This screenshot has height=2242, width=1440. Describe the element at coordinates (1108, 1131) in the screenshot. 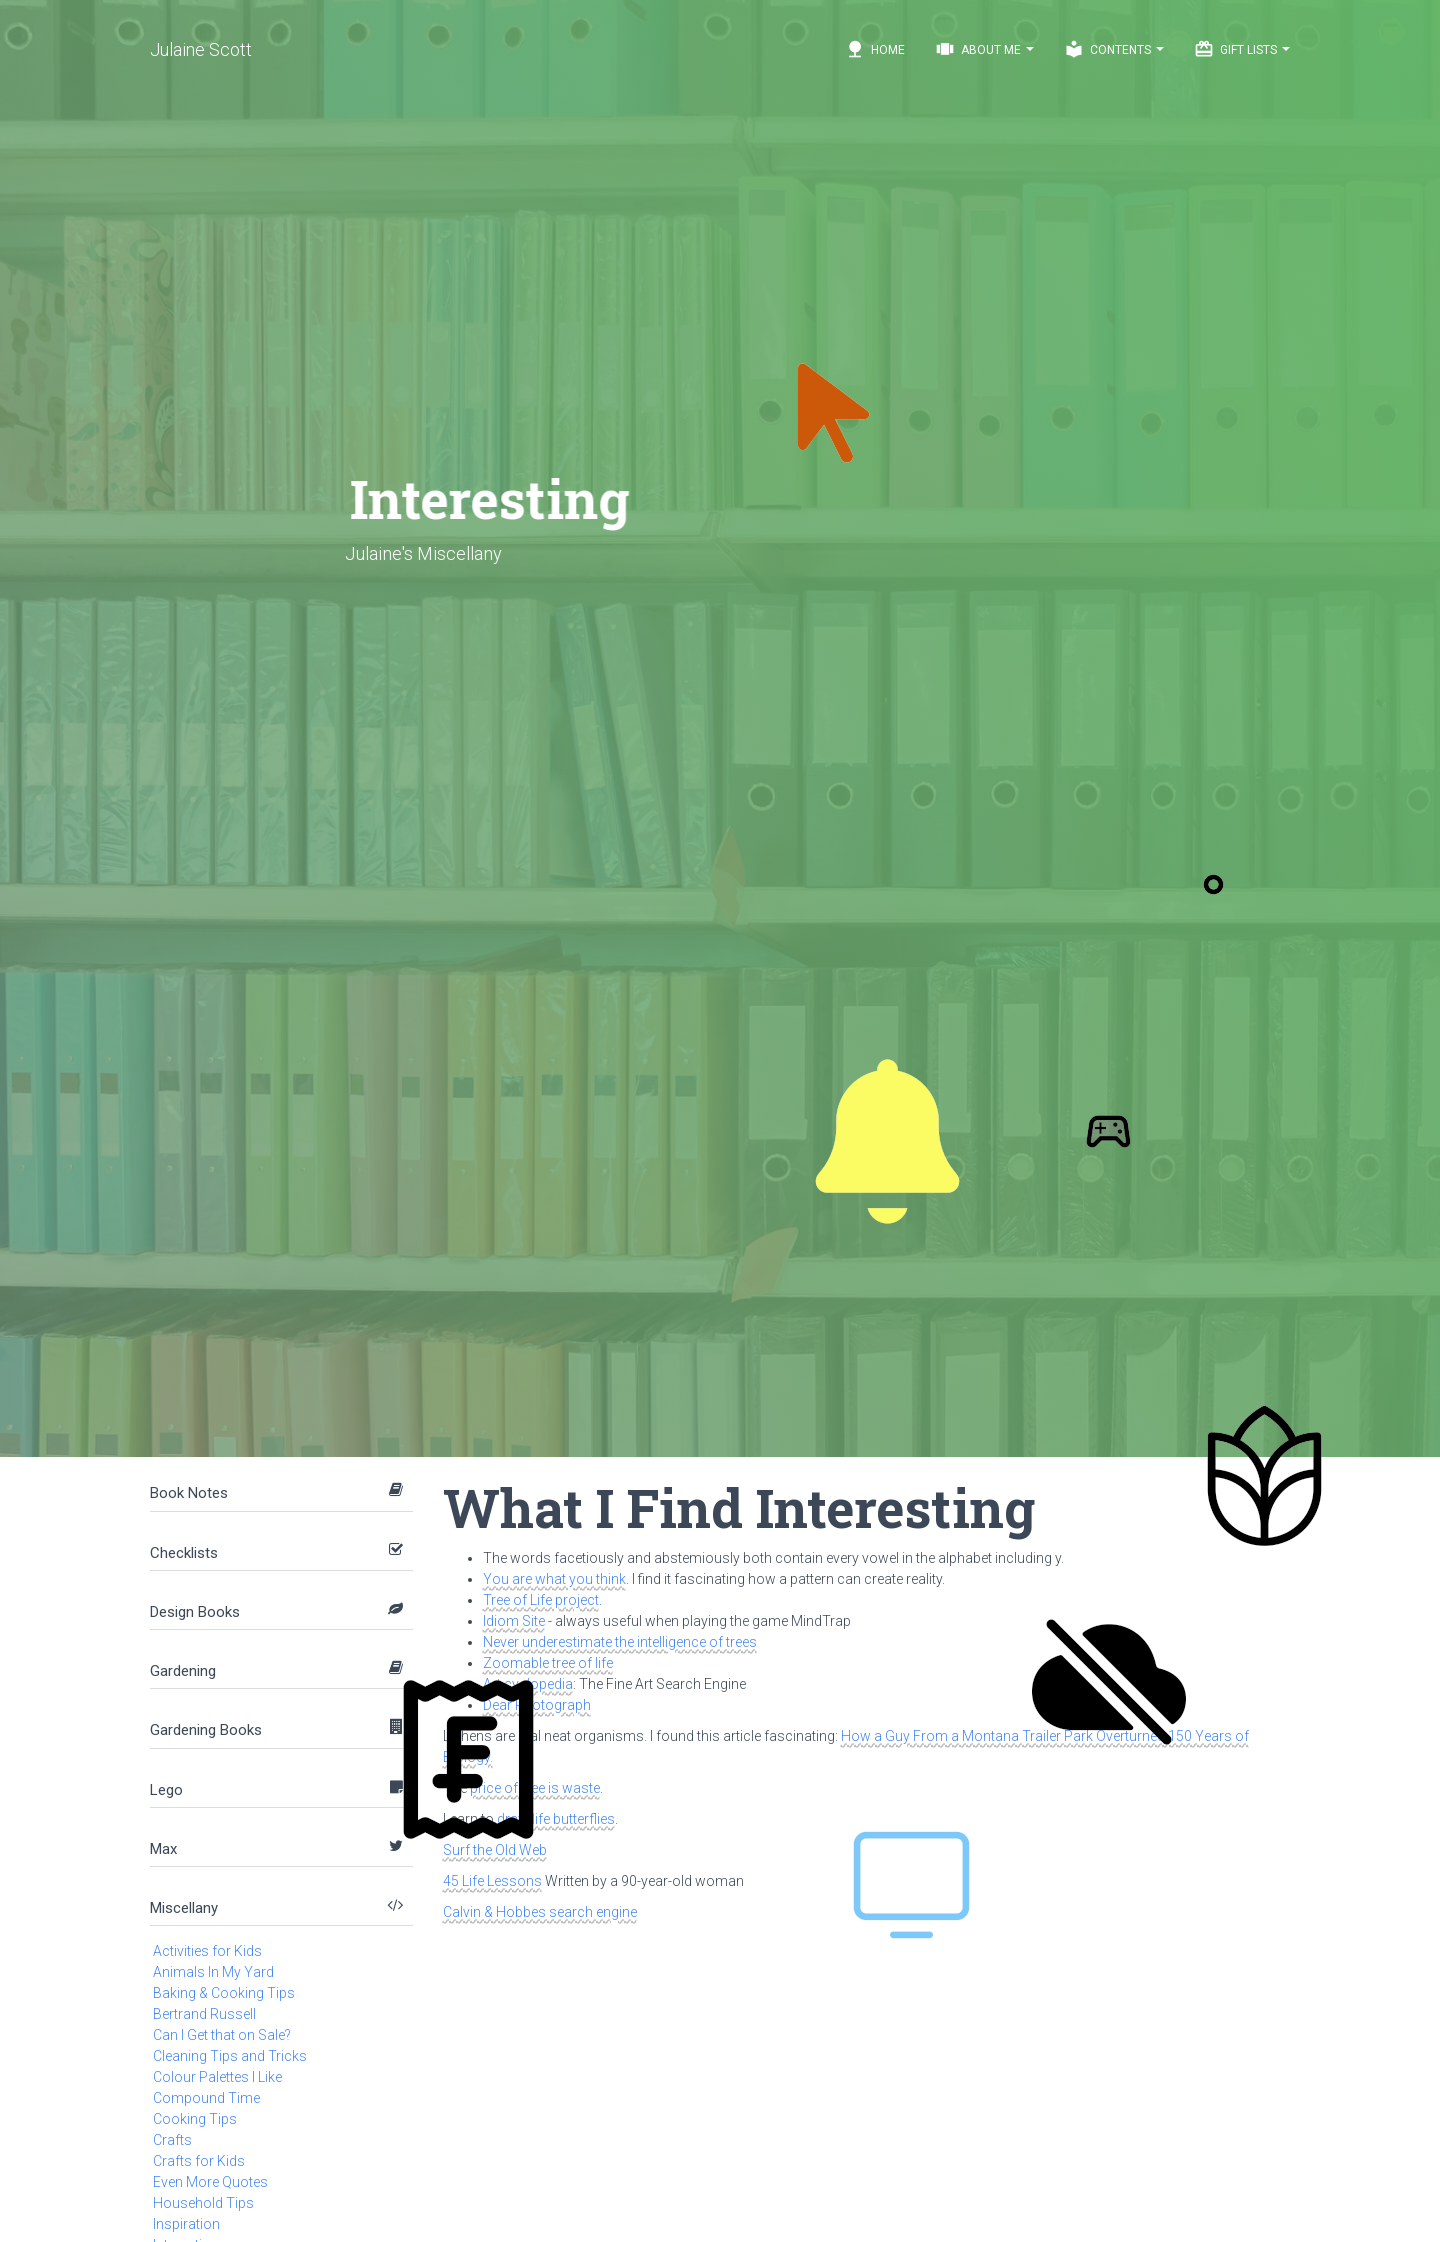

I see `access gaming or esports features` at that location.